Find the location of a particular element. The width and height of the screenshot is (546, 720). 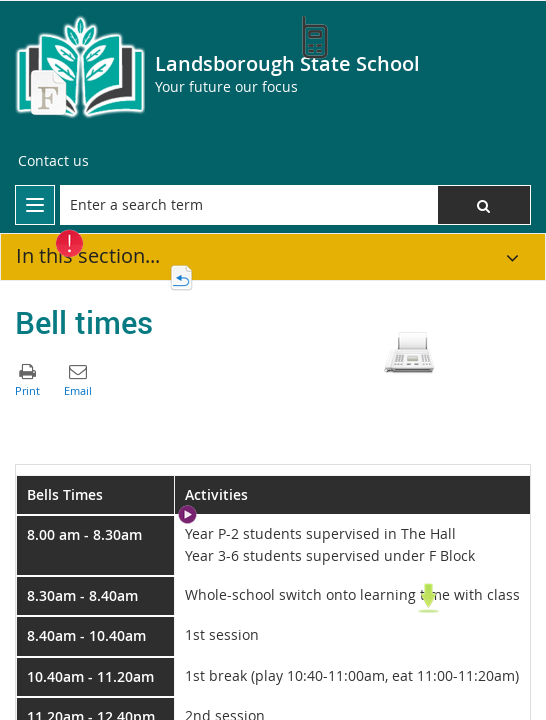

call using a landline or desk phone is located at coordinates (316, 38).